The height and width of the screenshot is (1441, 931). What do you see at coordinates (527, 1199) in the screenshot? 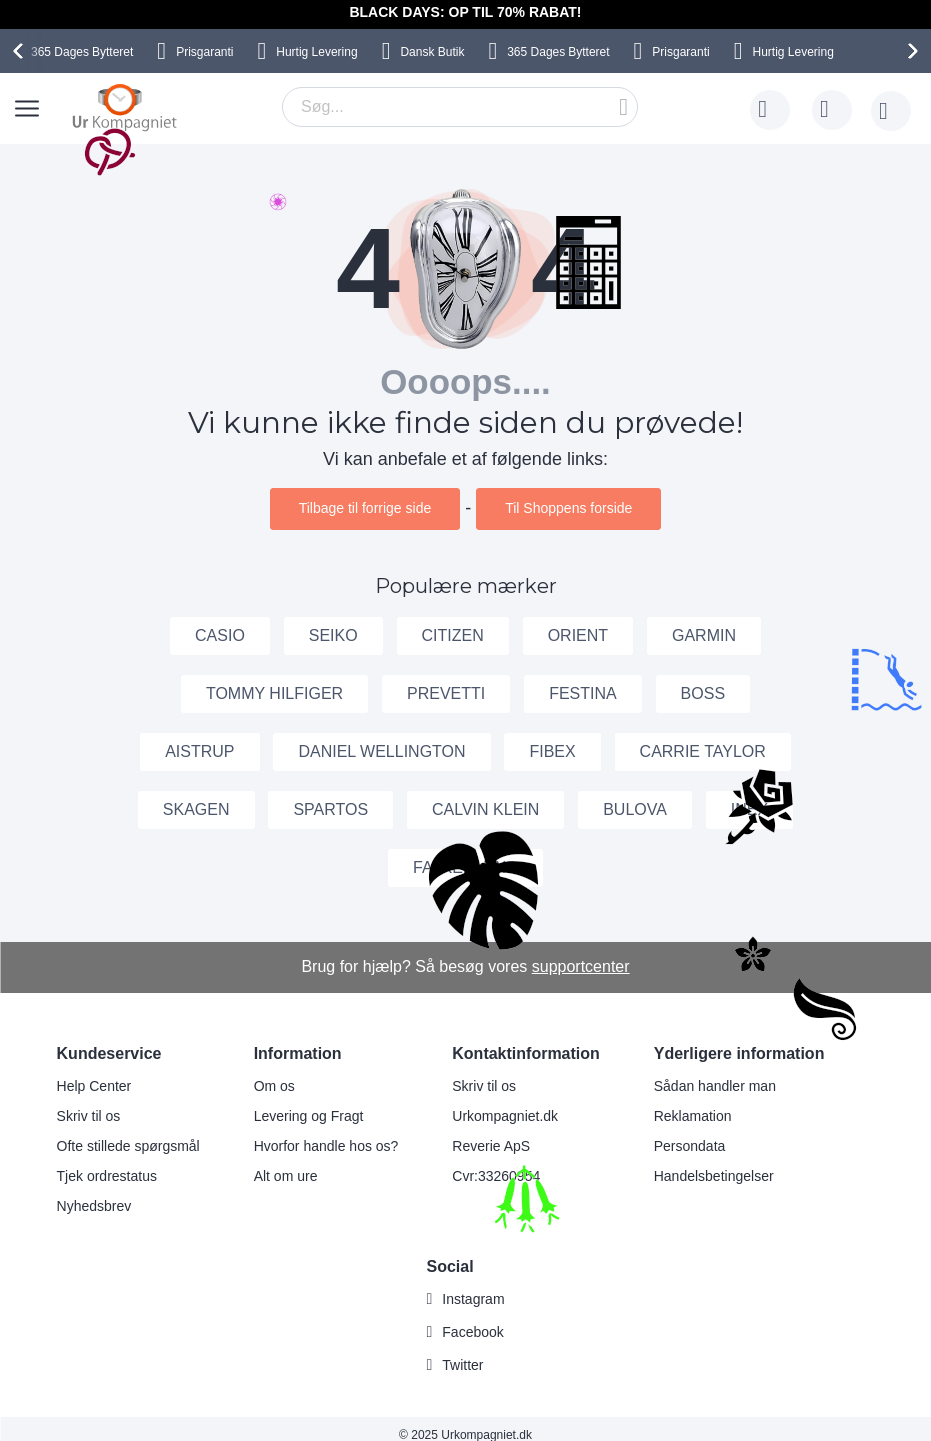
I see `cantua flower icon for botanical or nature-themed game element` at bounding box center [527, 1199].